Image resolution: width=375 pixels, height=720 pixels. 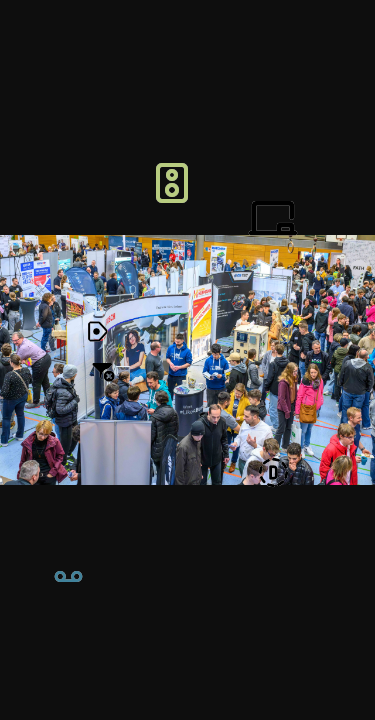 What do you see at coordinates (68, 576) in the screenshot?
I see `indicates voicemail is available` at bounding box center [68, 576].